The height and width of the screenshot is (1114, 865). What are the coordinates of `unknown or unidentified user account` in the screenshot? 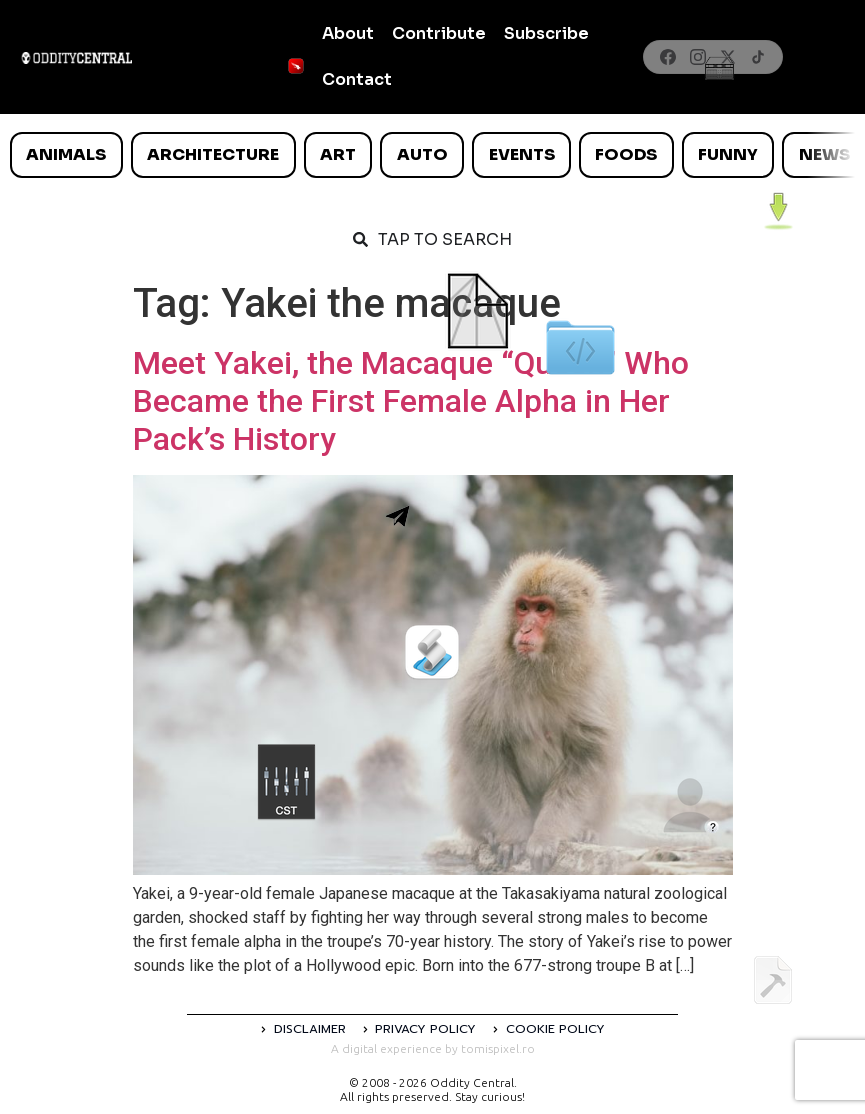 It's located at (690, 805).